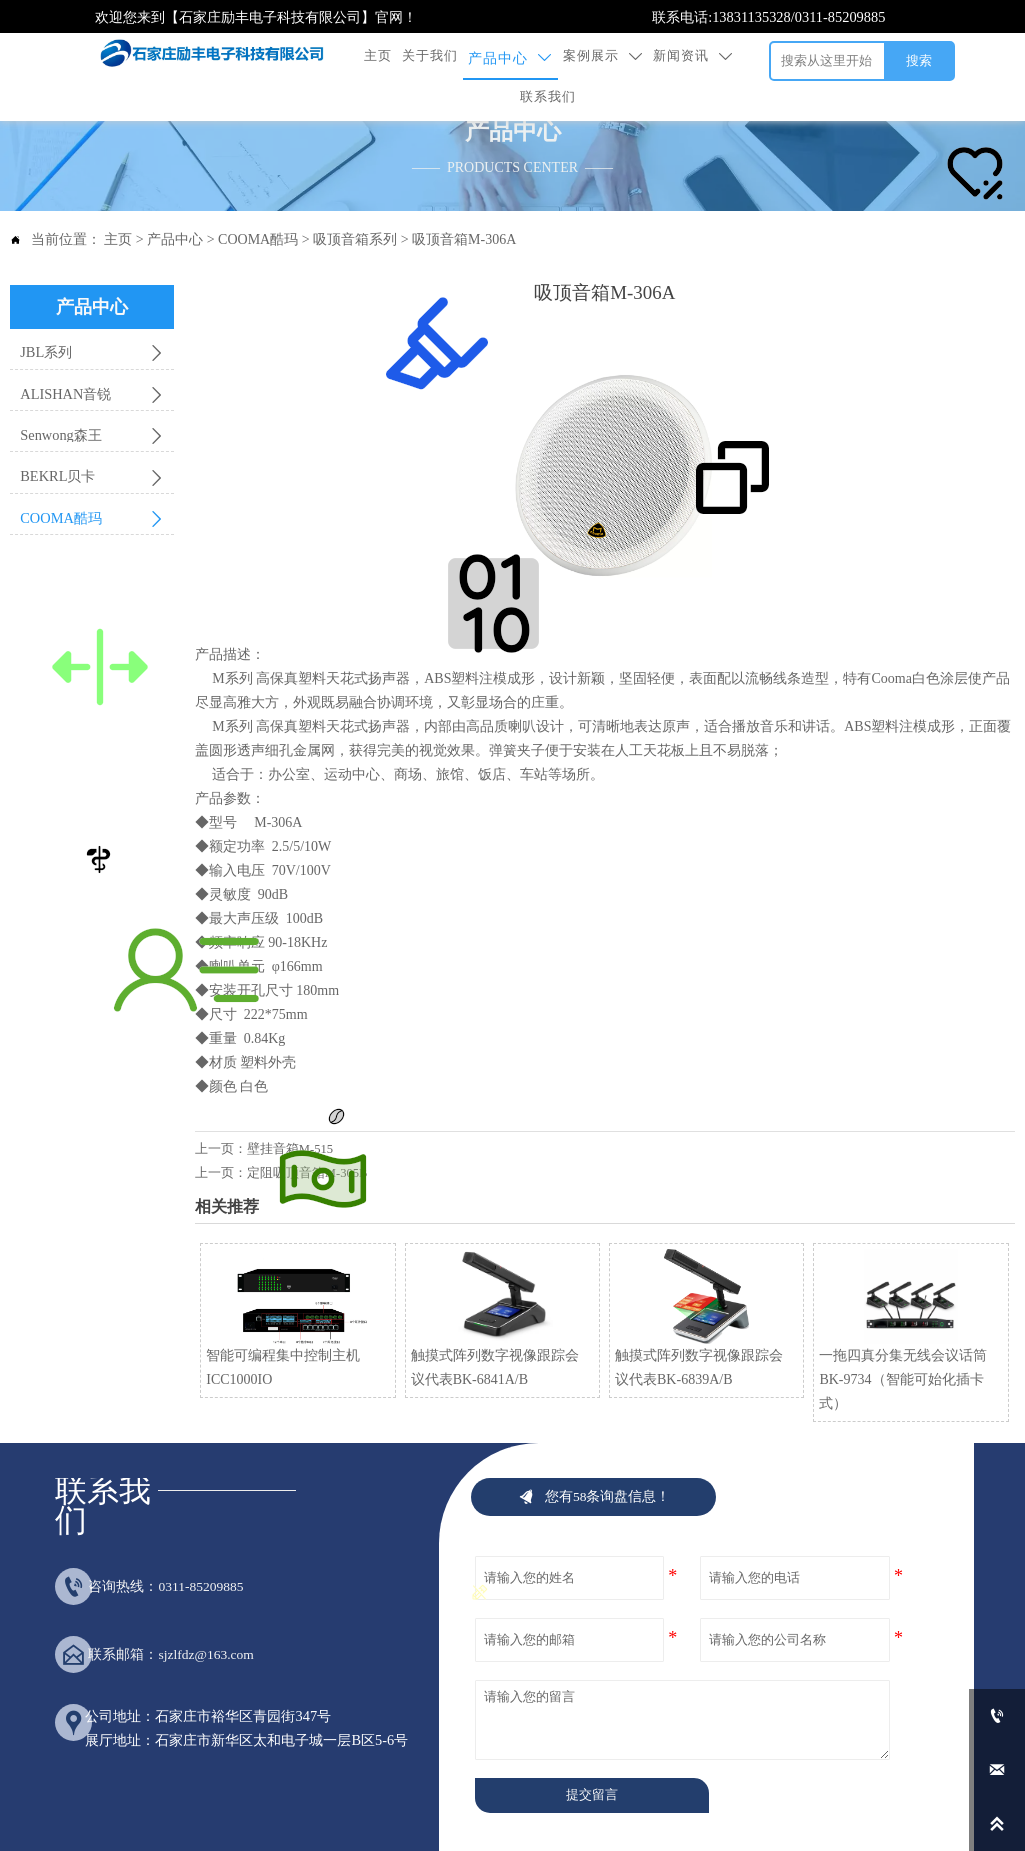  I want to click on view or edit binary data, so click(493, 603).